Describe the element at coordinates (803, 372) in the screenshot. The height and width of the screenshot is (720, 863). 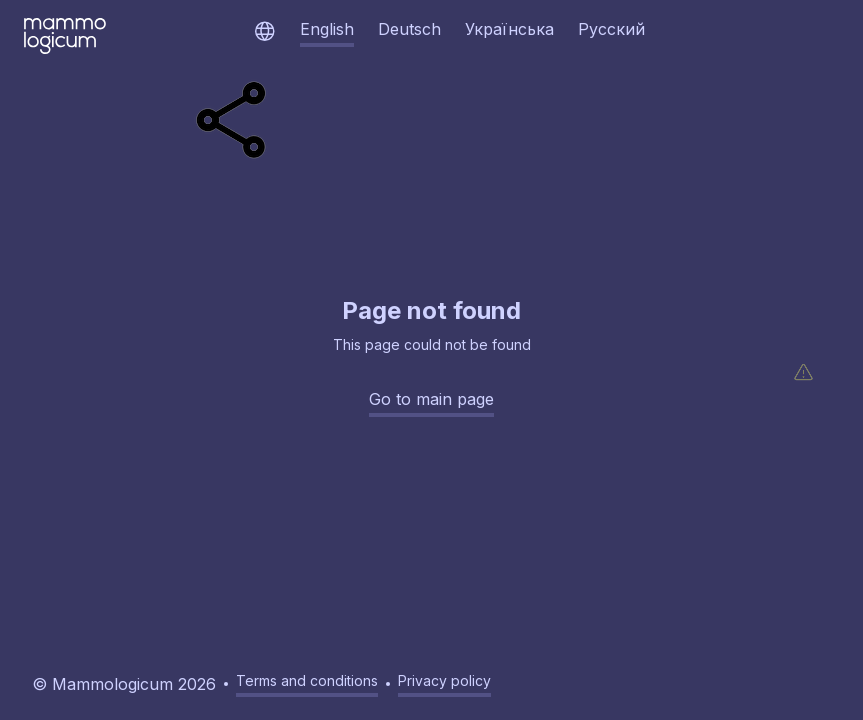
I see `indicates a warning or caution state` at that location.